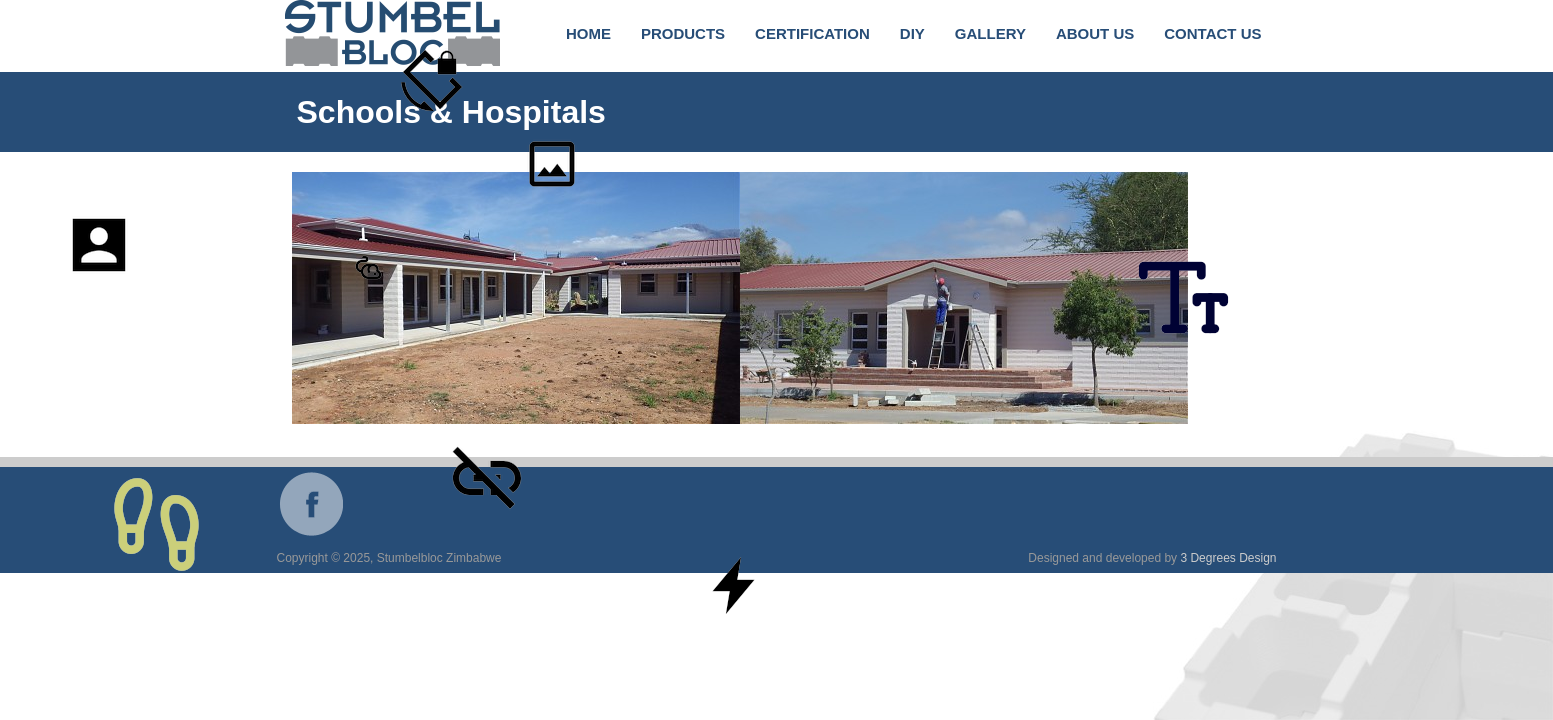 The height and width of the screenshot is (720, 1553). What do you see at coordinates (733, 585) in the screenshot?
I see `toggle camera flash on or off` at bounding box center [733, 585].